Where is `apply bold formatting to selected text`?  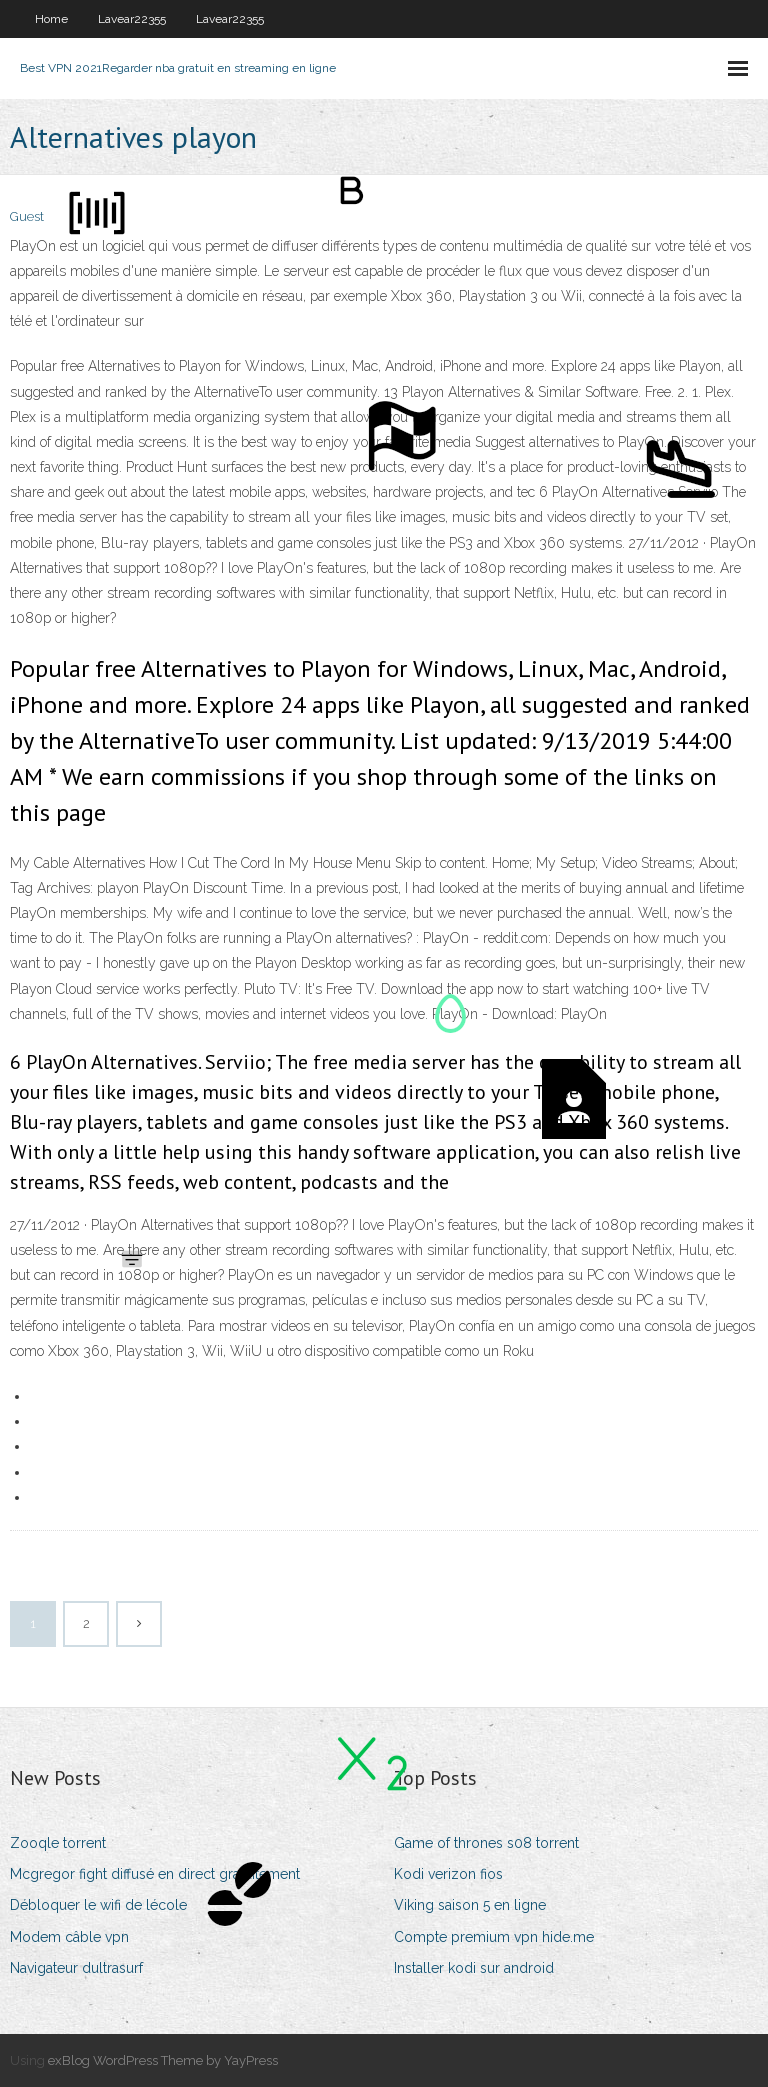
apply bold formatting to selected text is located at coordinates (350, 191).